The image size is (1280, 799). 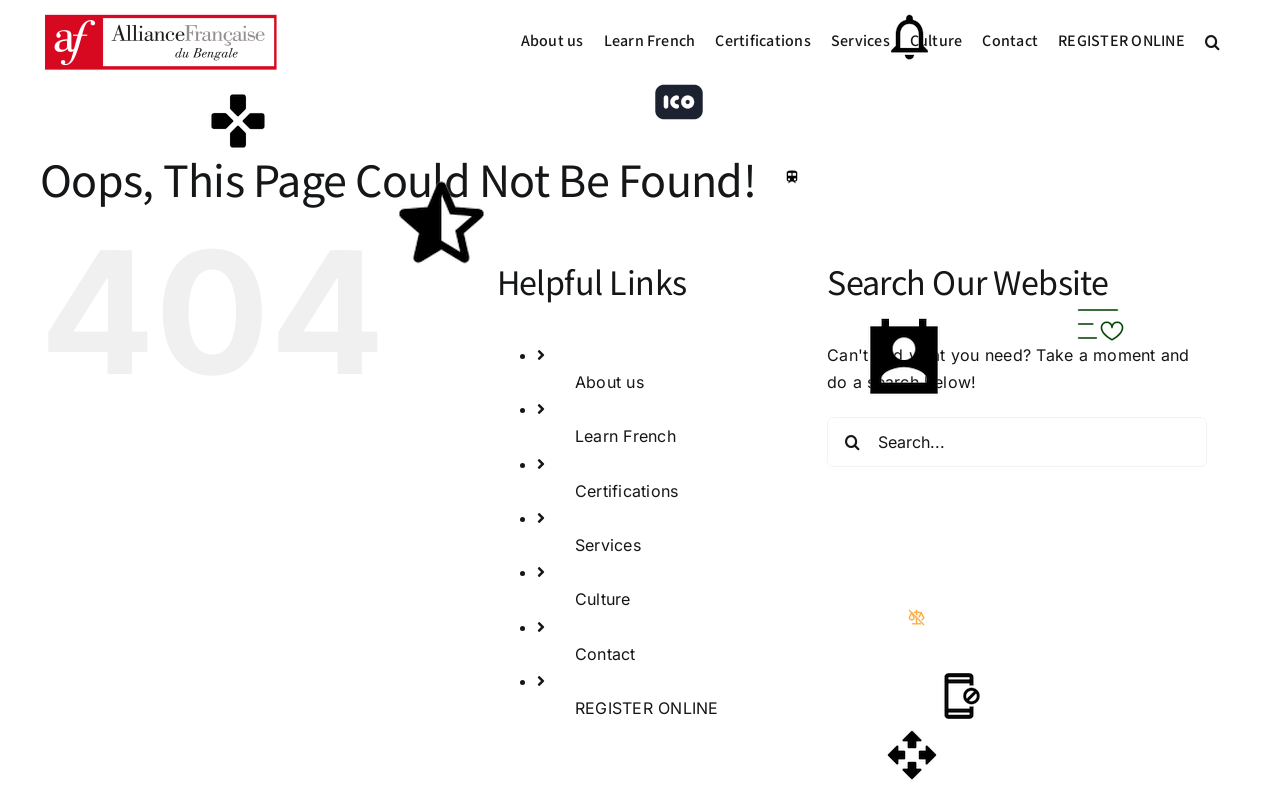 I want to click on view your notifications, so click(x=909, y=36).